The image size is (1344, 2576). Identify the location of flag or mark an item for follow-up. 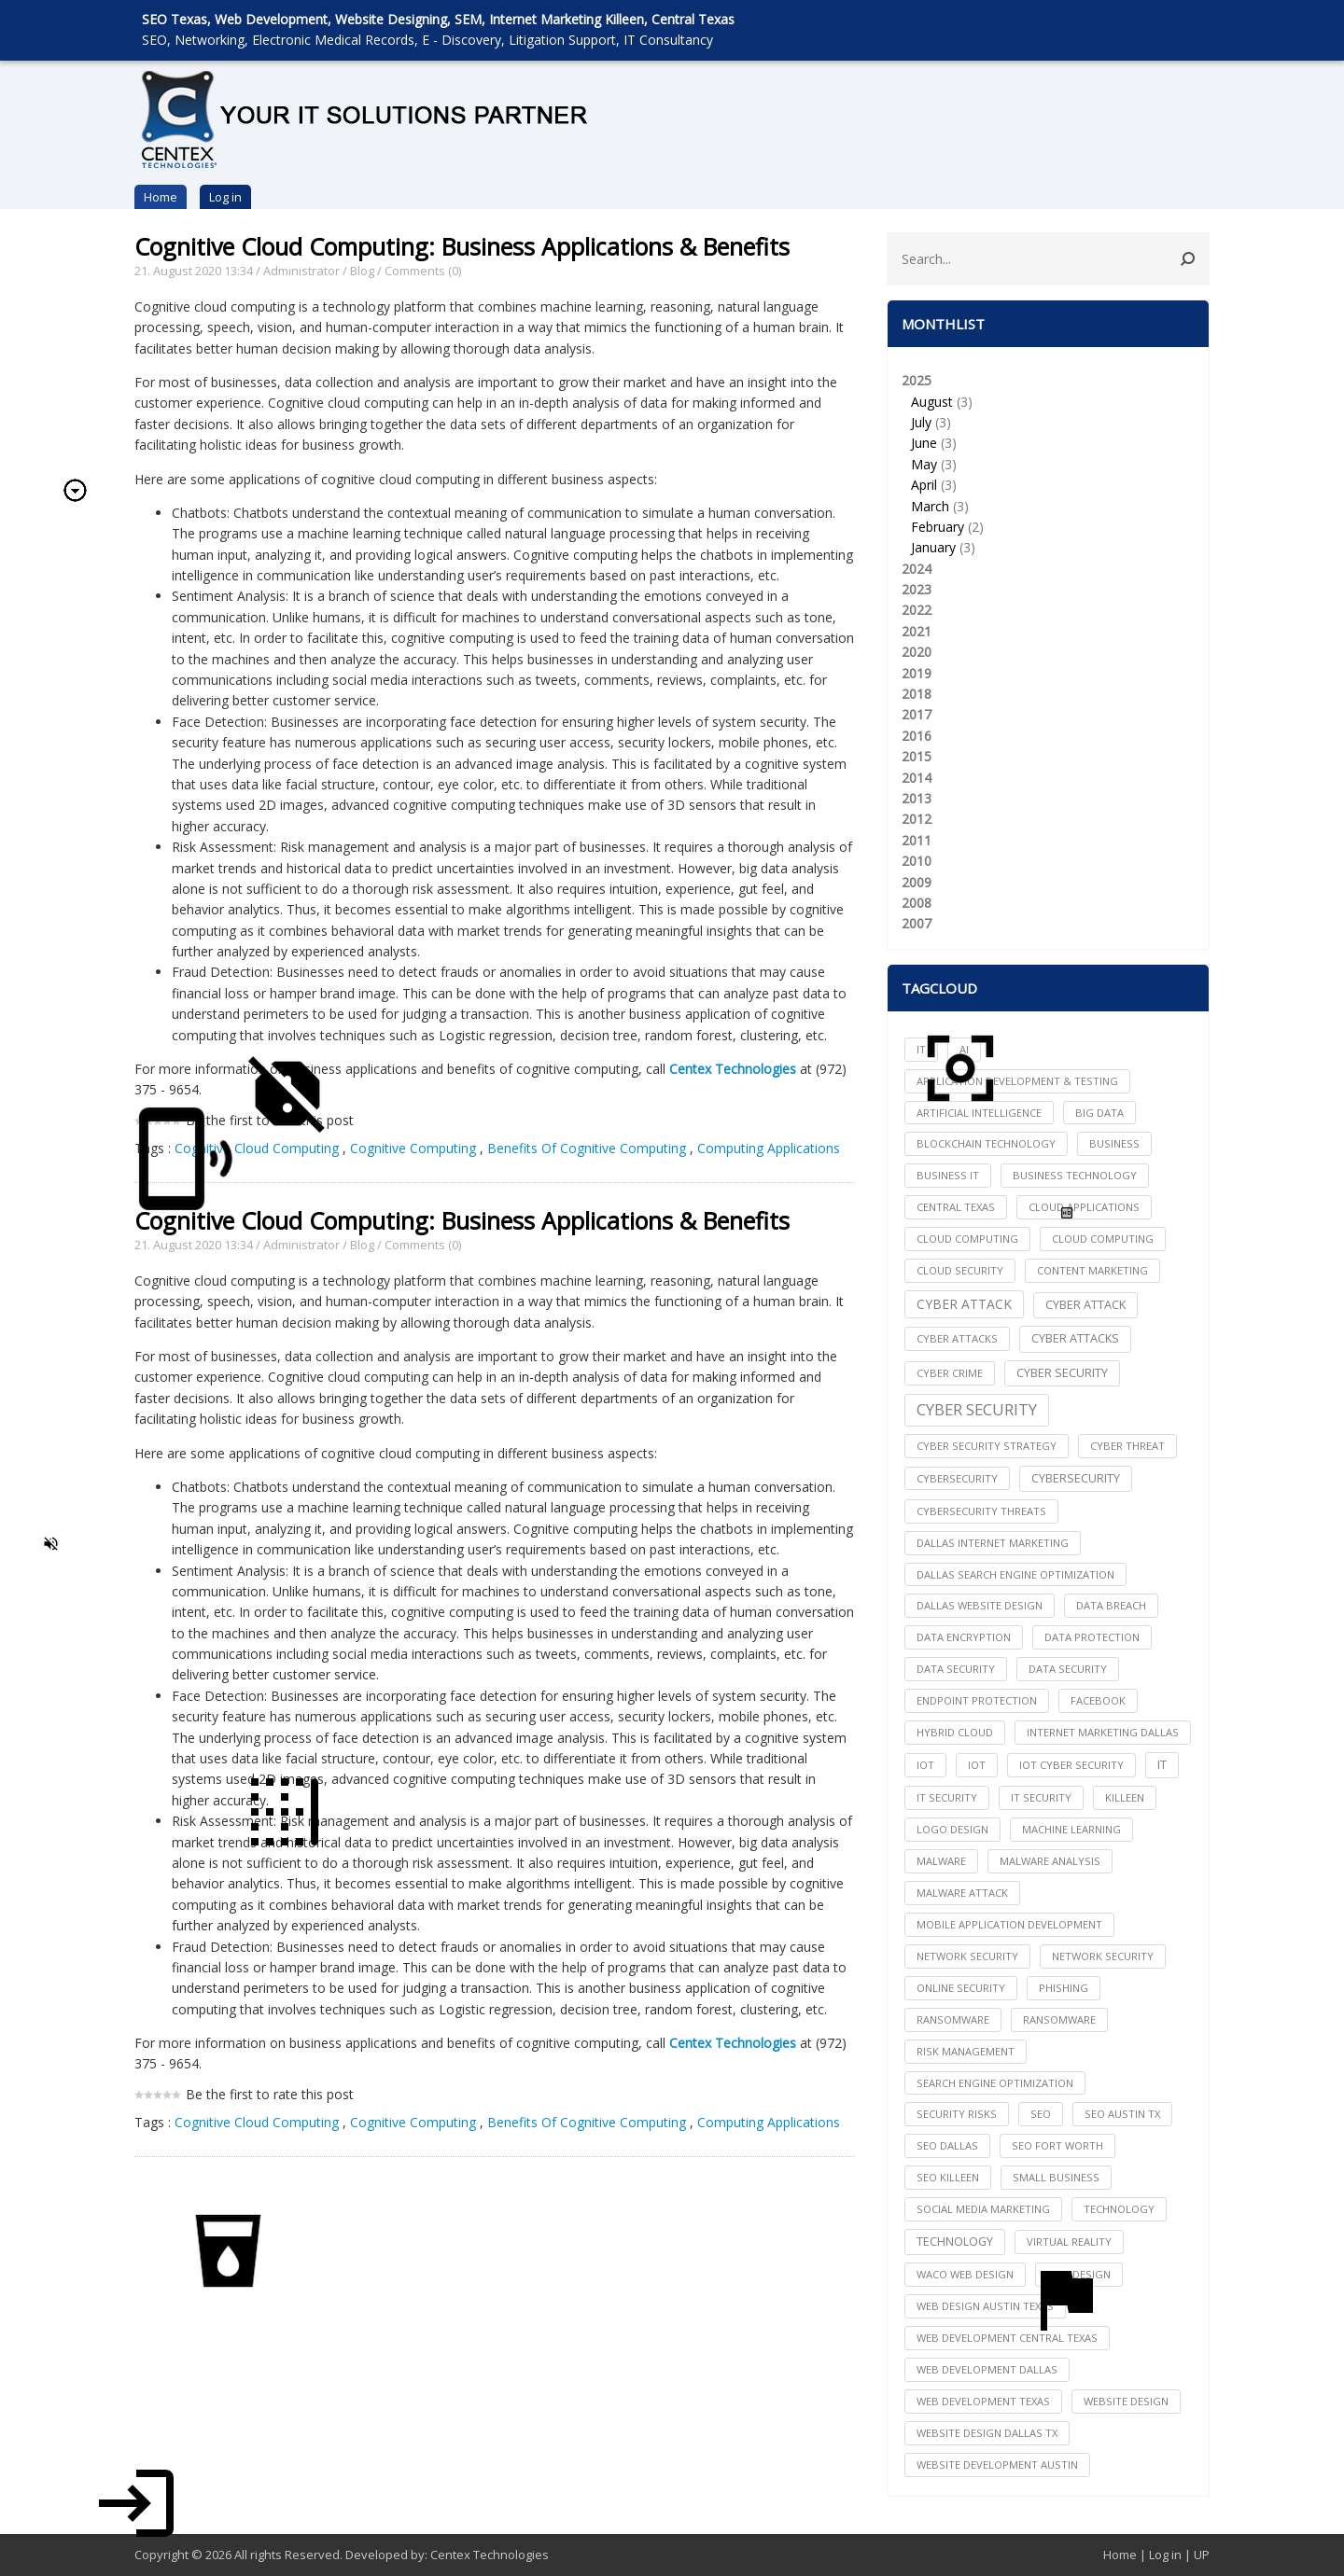
(1065, 2299).